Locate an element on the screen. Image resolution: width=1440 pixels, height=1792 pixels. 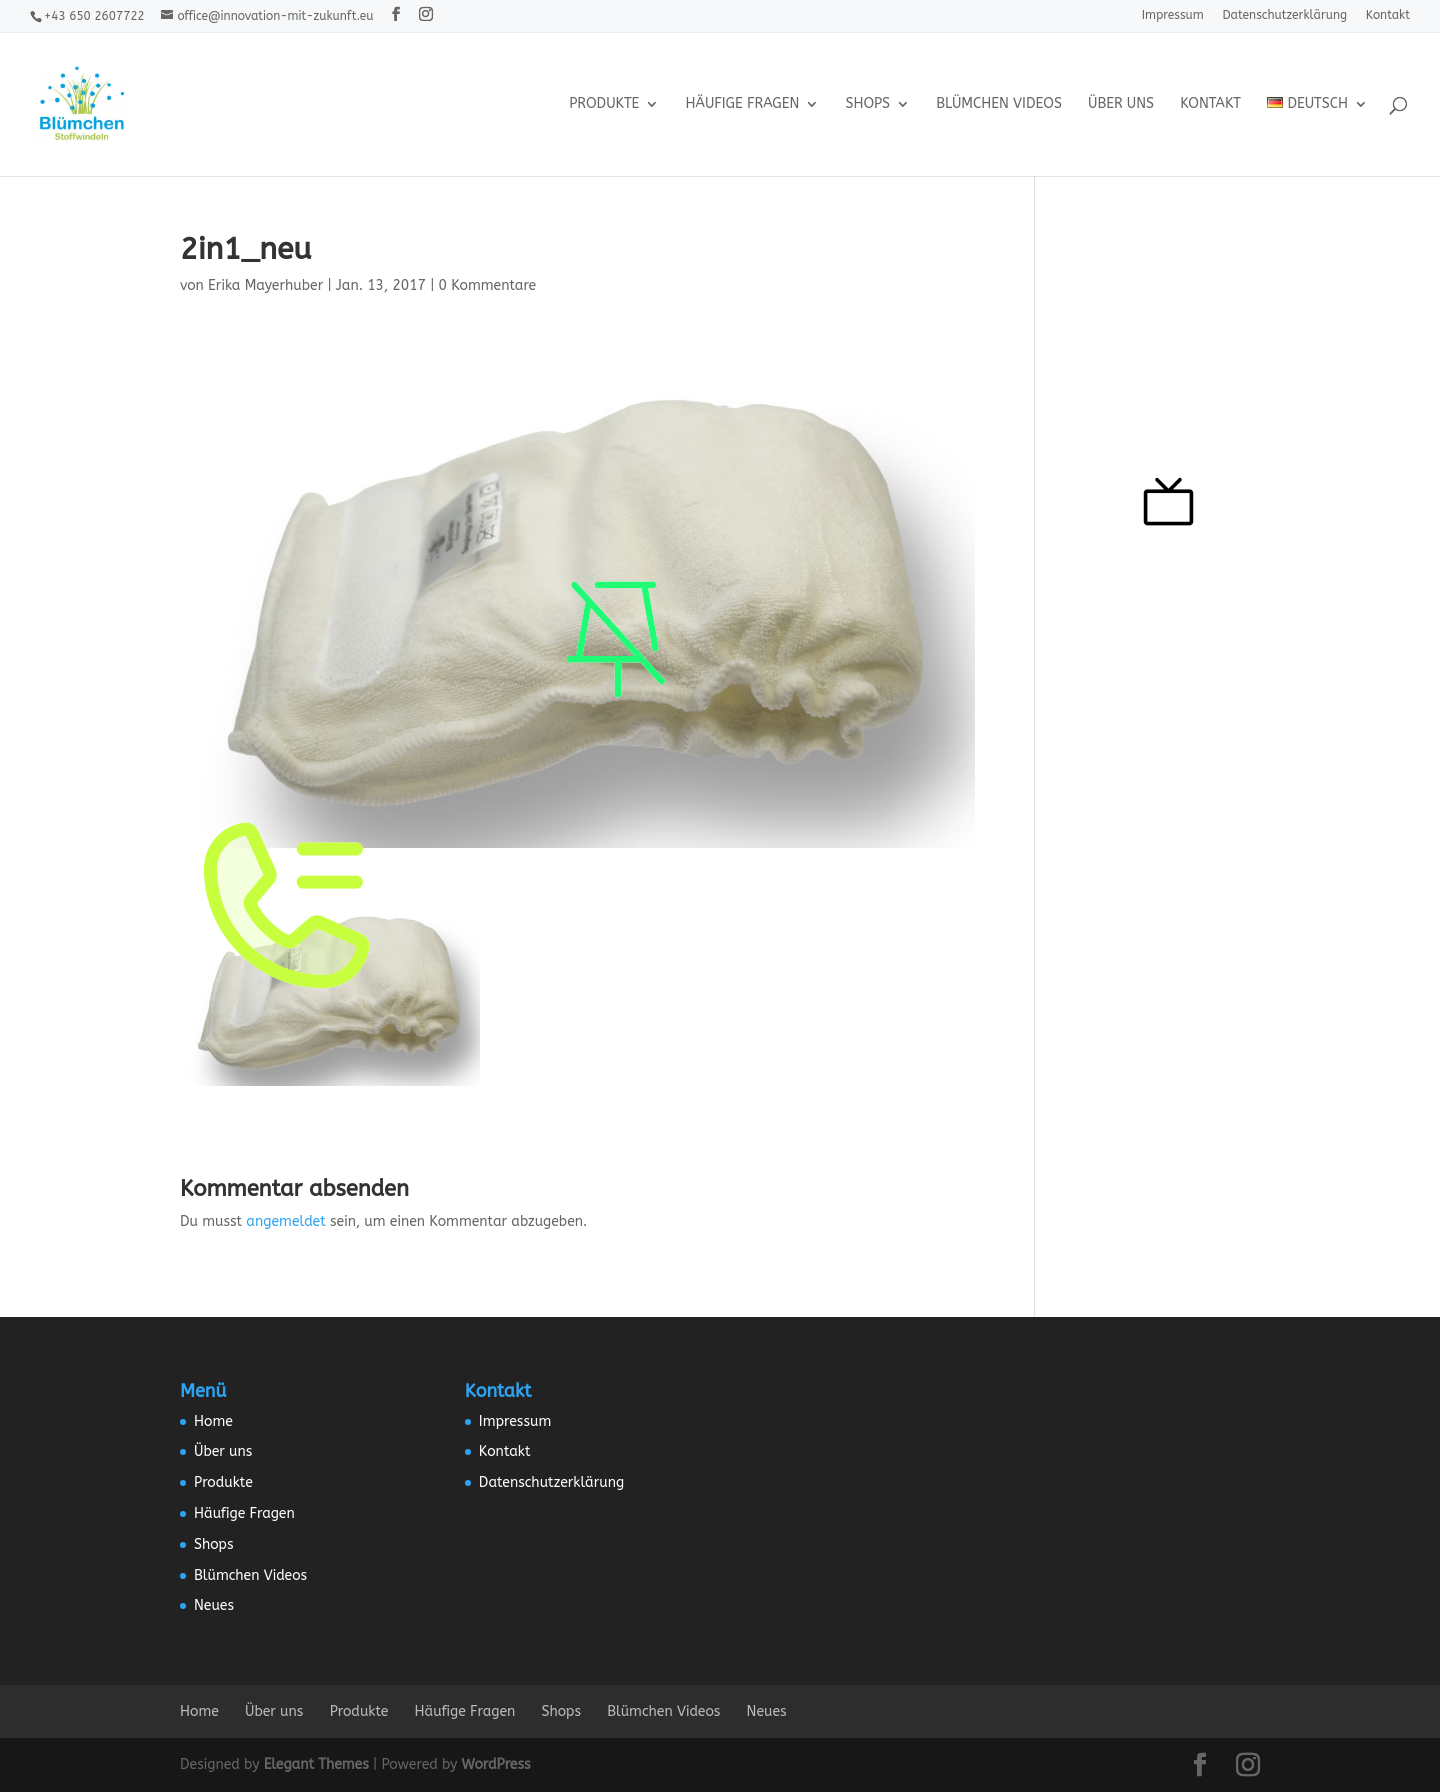
unpin this item is located at coordinates (618, 633).